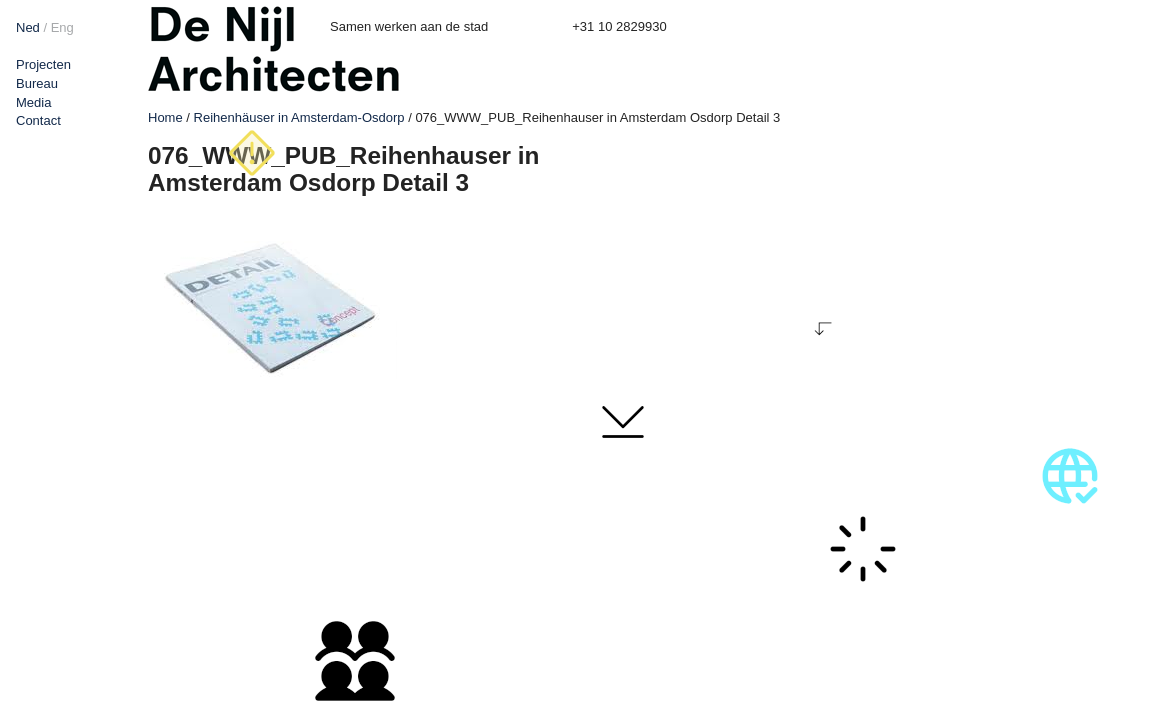 The height and width of the screenshot is (720, 1170). Describe the element at coordinates (822, 327) in the screenshot. I see `go back and down in navigation` at that location.